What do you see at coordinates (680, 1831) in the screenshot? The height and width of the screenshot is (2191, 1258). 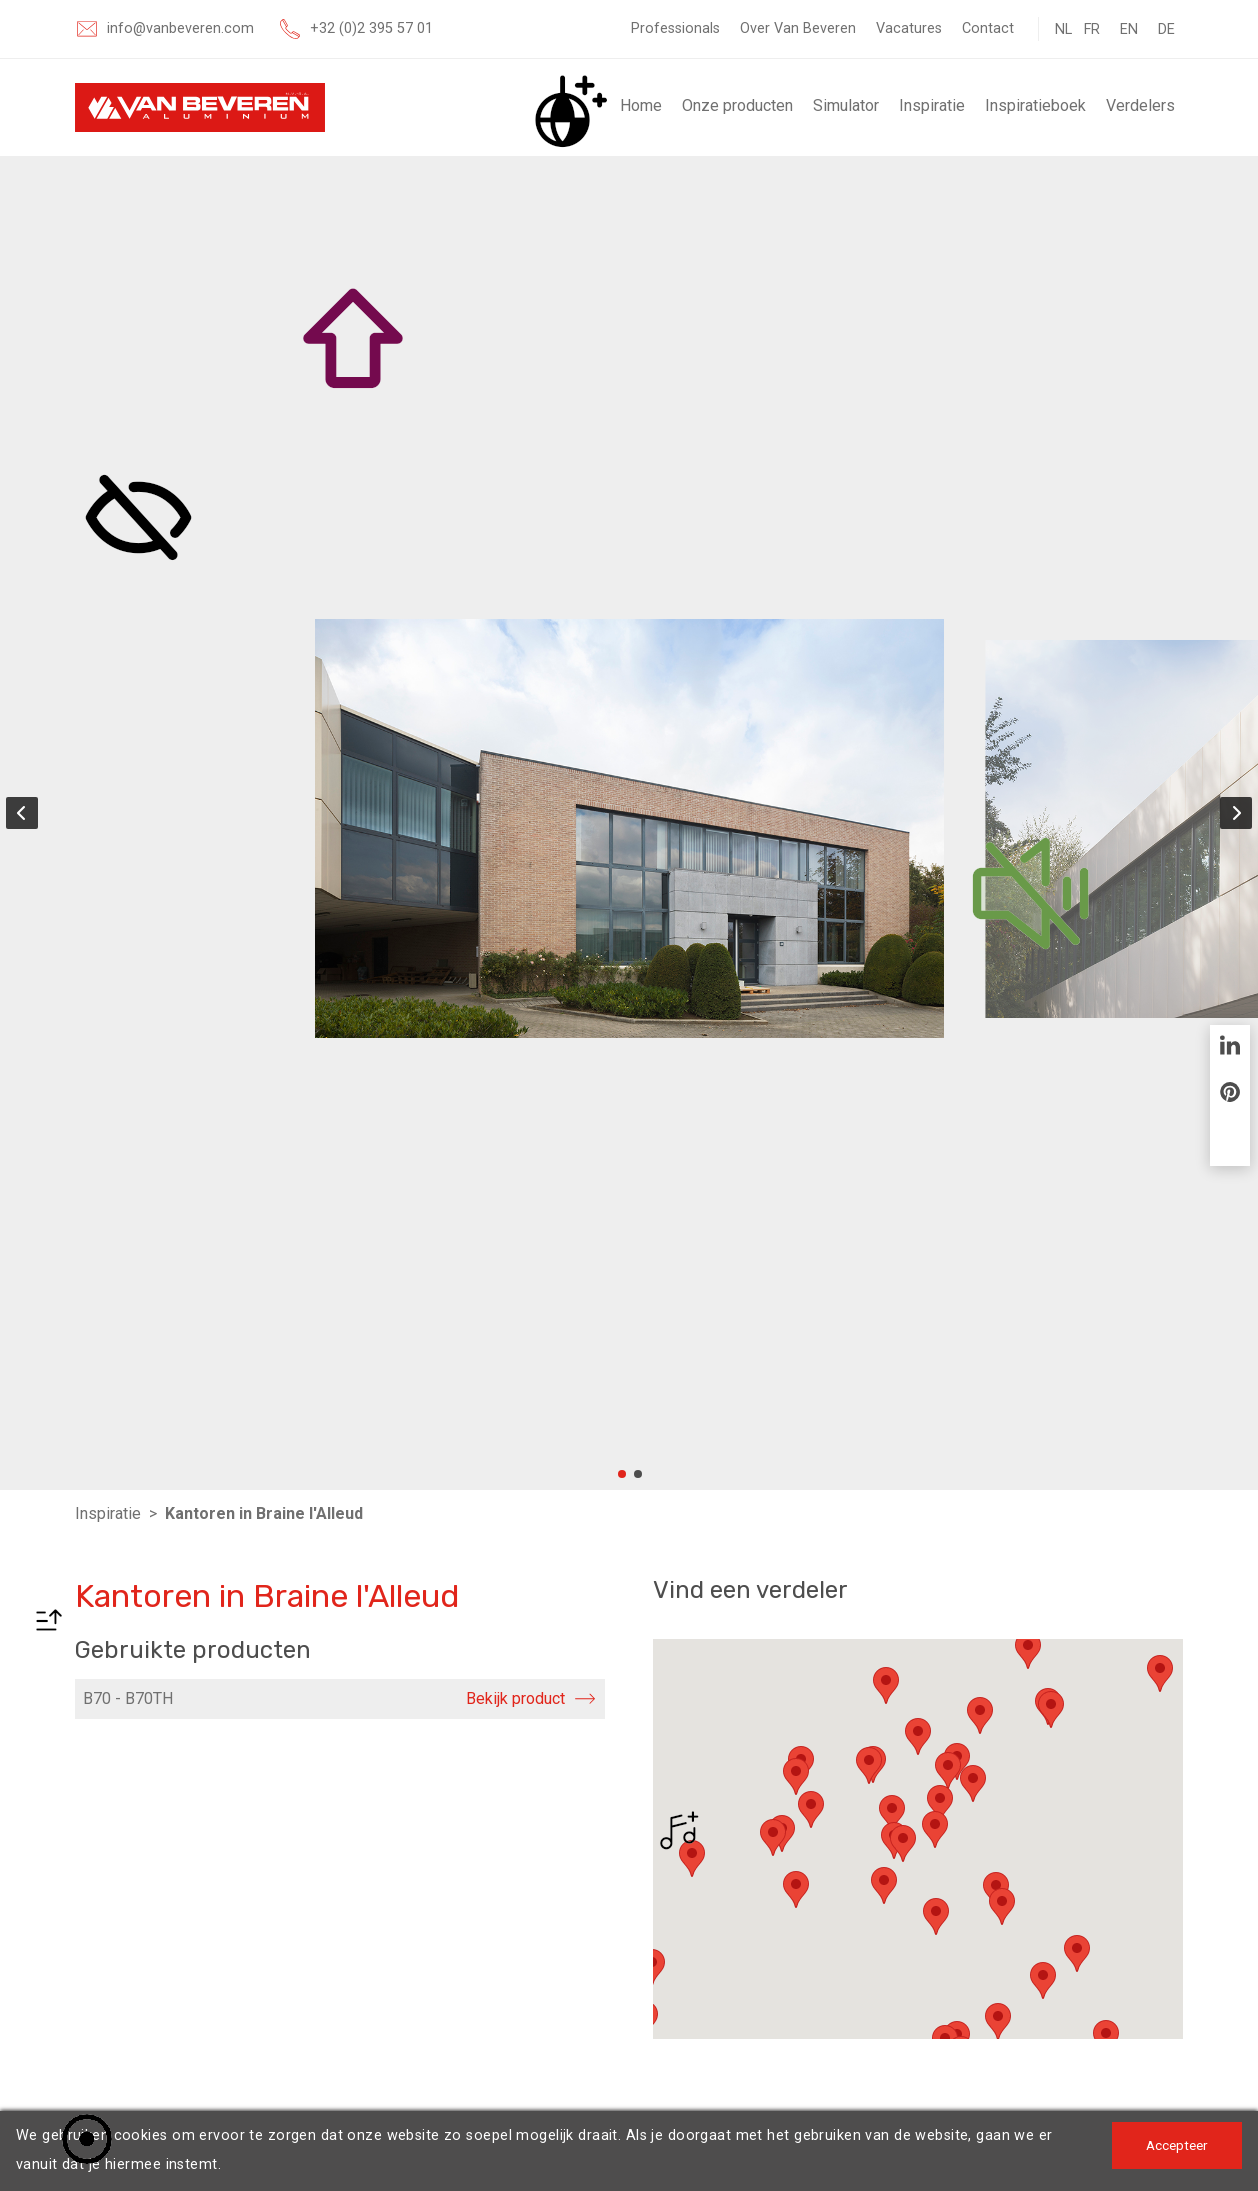 I see `add a new song to your library` at bounding box center [680, 1831].